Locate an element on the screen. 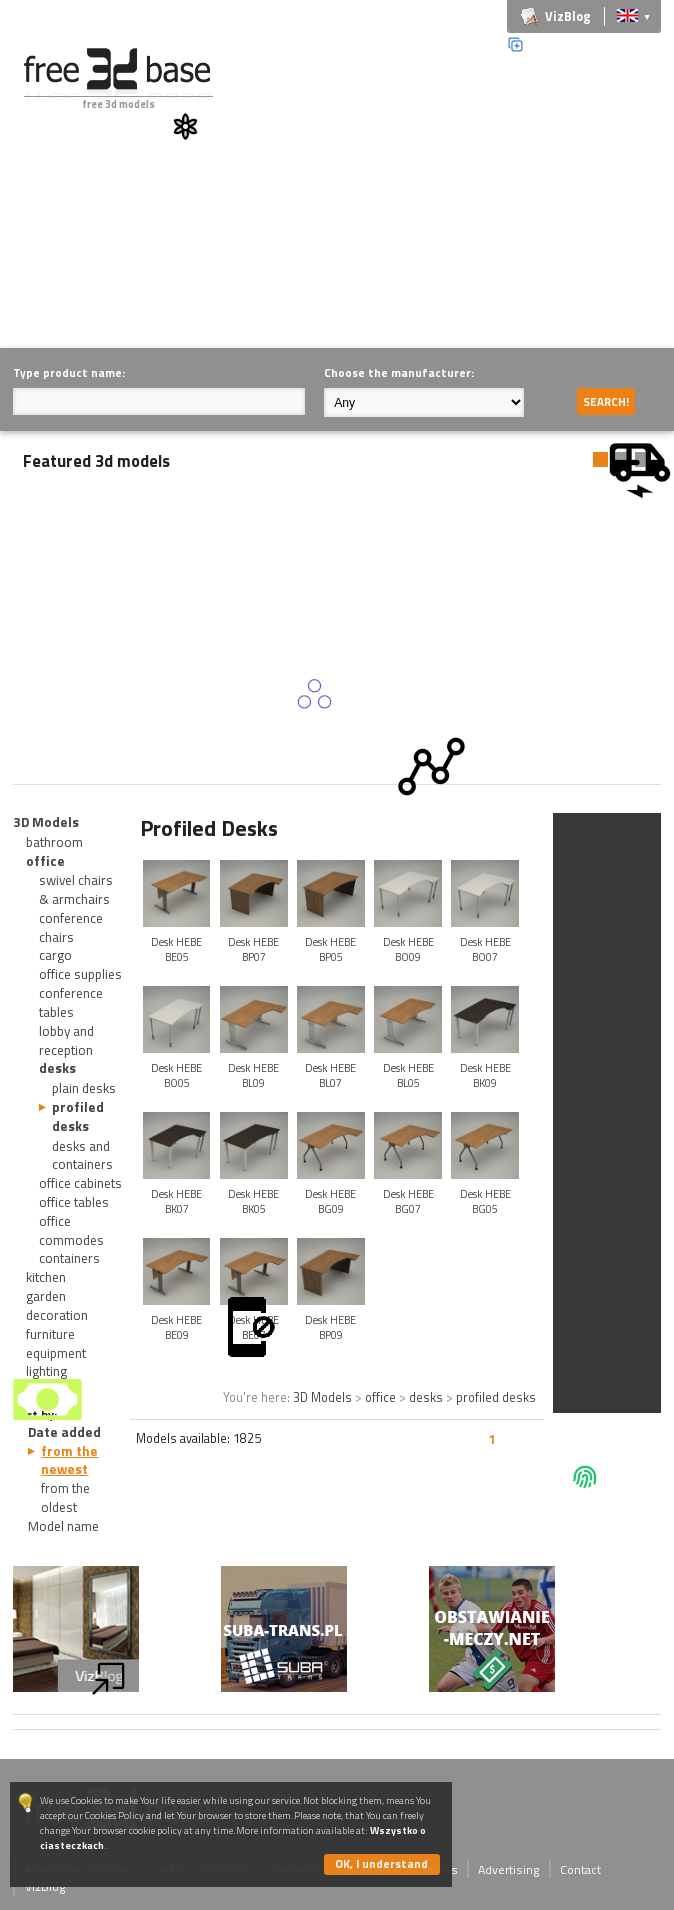  select electric rickshaw as transport option is located at coordinates (640, 468).